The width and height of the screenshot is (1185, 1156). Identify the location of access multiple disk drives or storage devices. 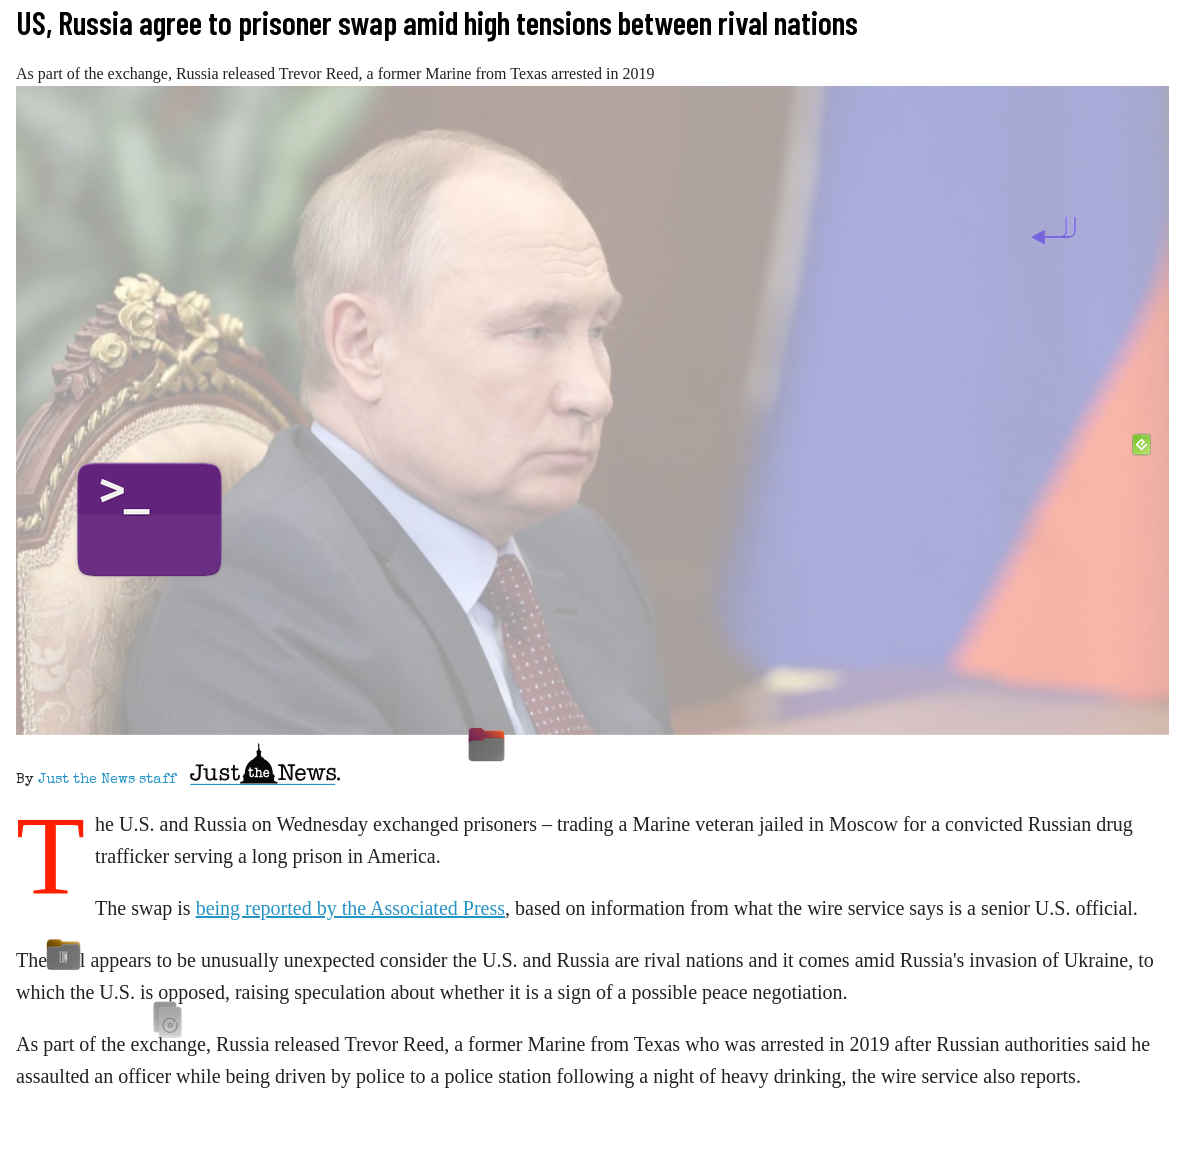
(167, 1019).